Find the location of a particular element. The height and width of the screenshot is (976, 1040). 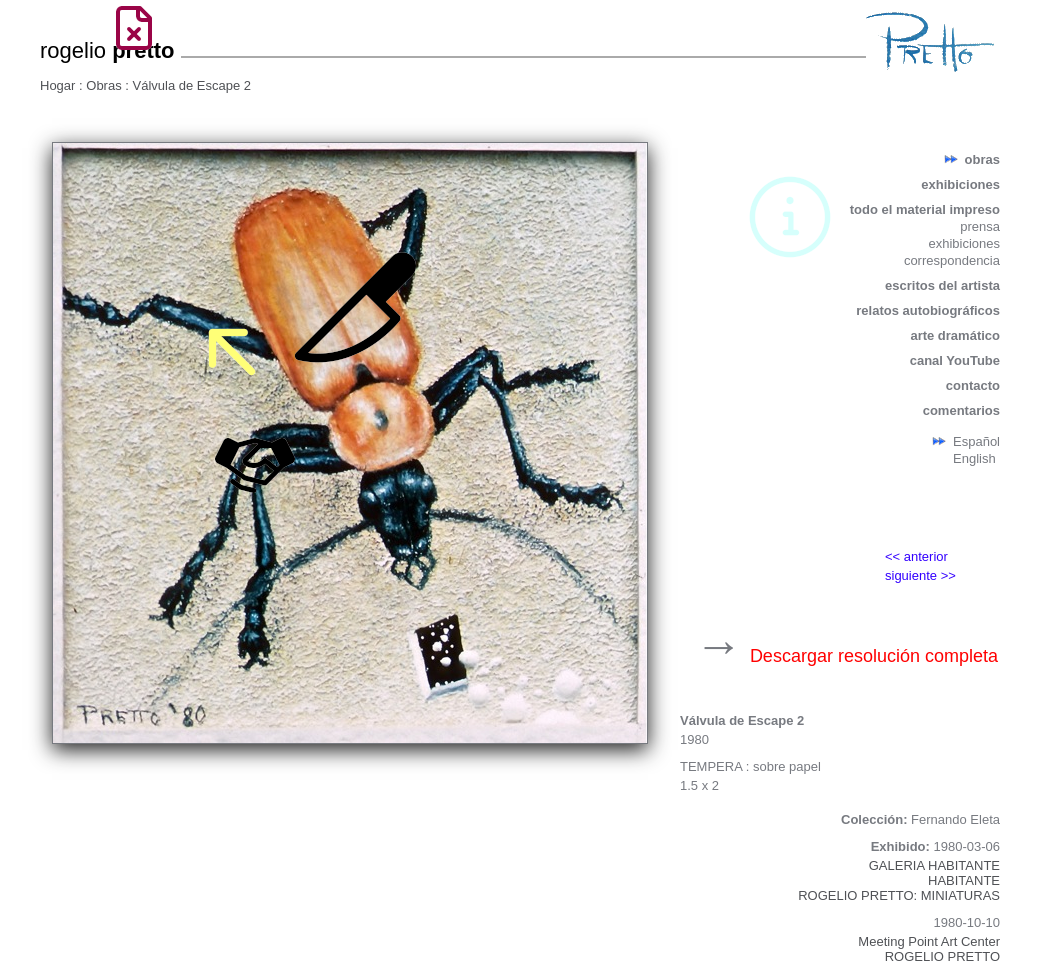

access kitchen or cooking tools is located at coordinates (356, 309).